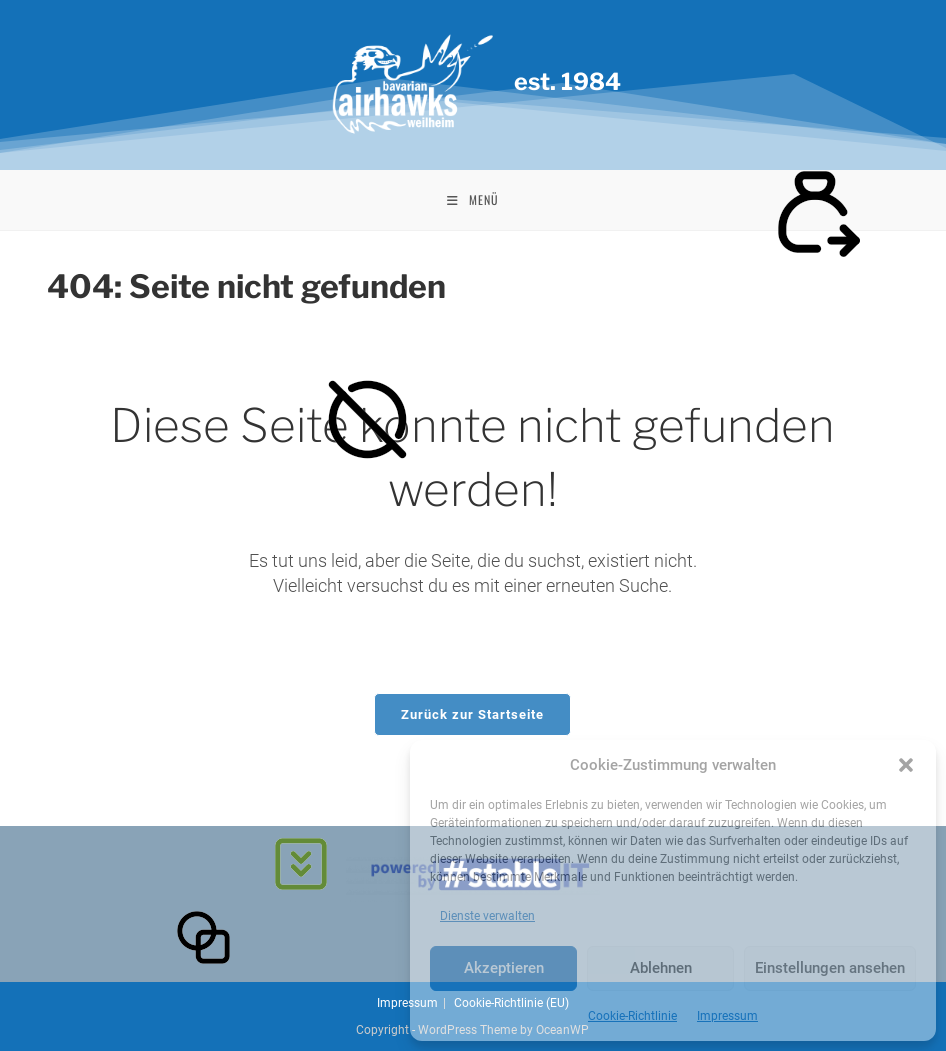 This screenshot has width=946, height=1051. What do you see at coordinates (367, 419) in the screenshot?
I see `do not dry clean this item` at bounding box center [367, 419].